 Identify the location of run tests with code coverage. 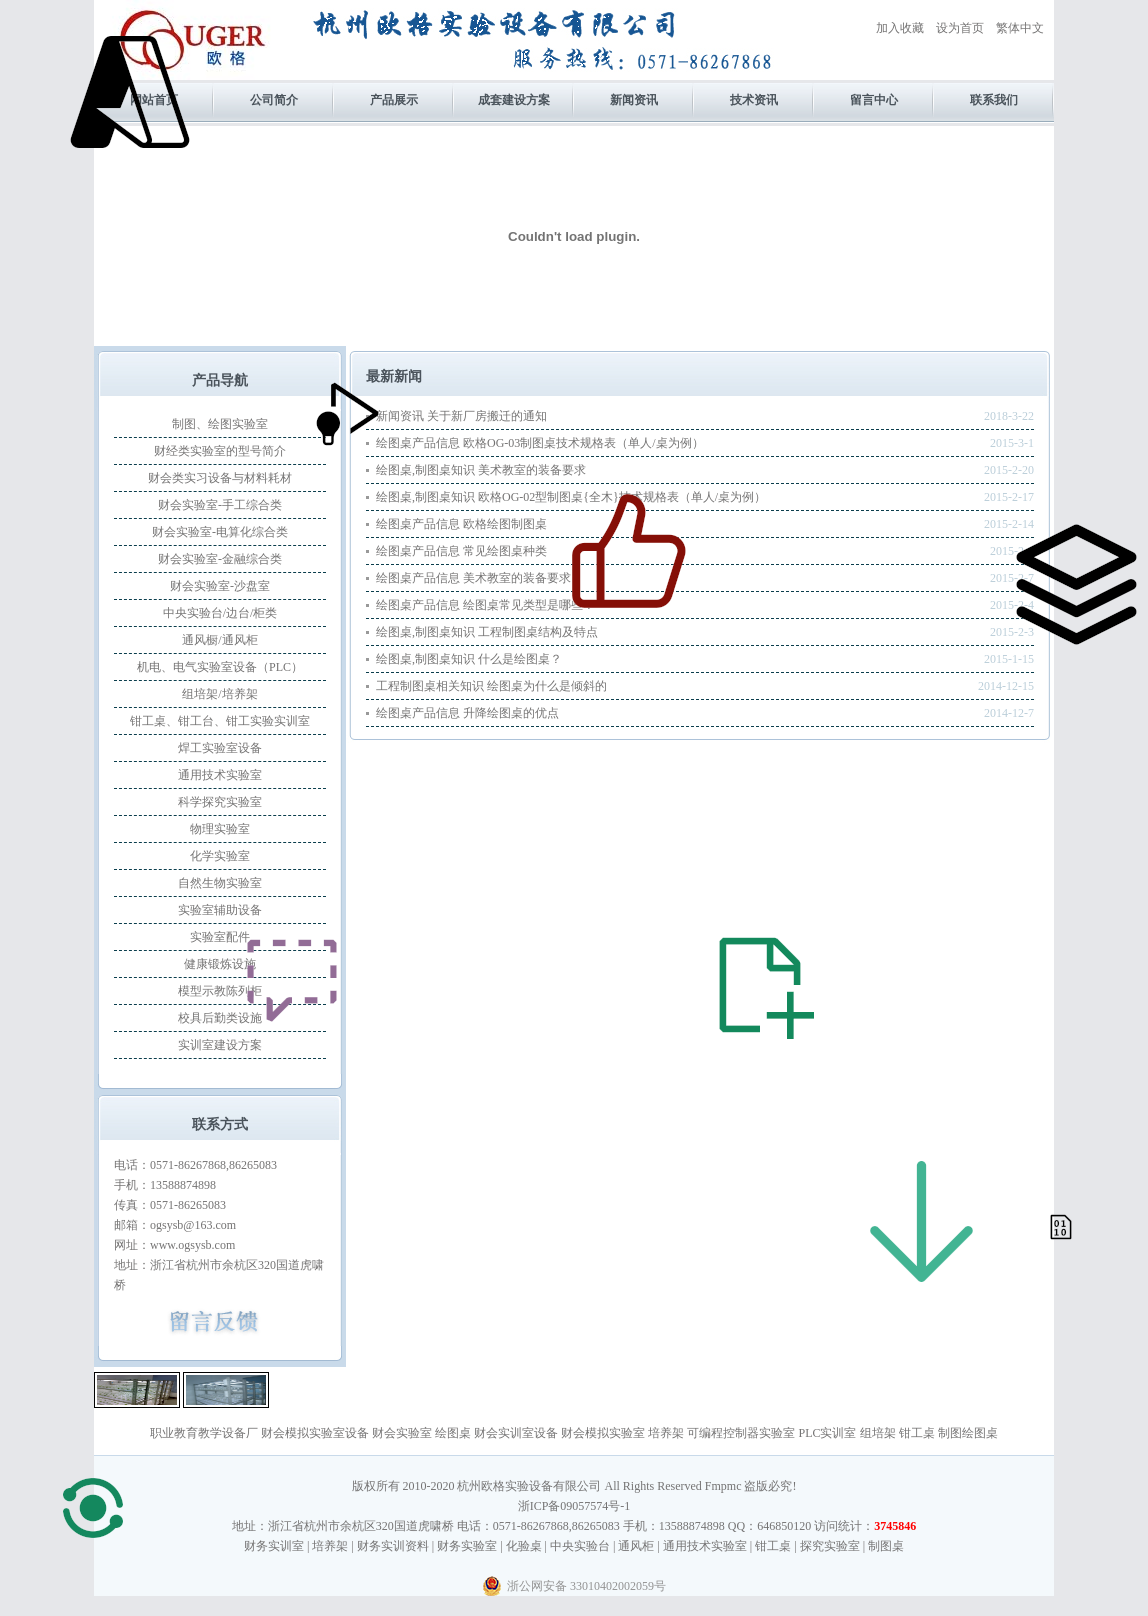
(345, 411).